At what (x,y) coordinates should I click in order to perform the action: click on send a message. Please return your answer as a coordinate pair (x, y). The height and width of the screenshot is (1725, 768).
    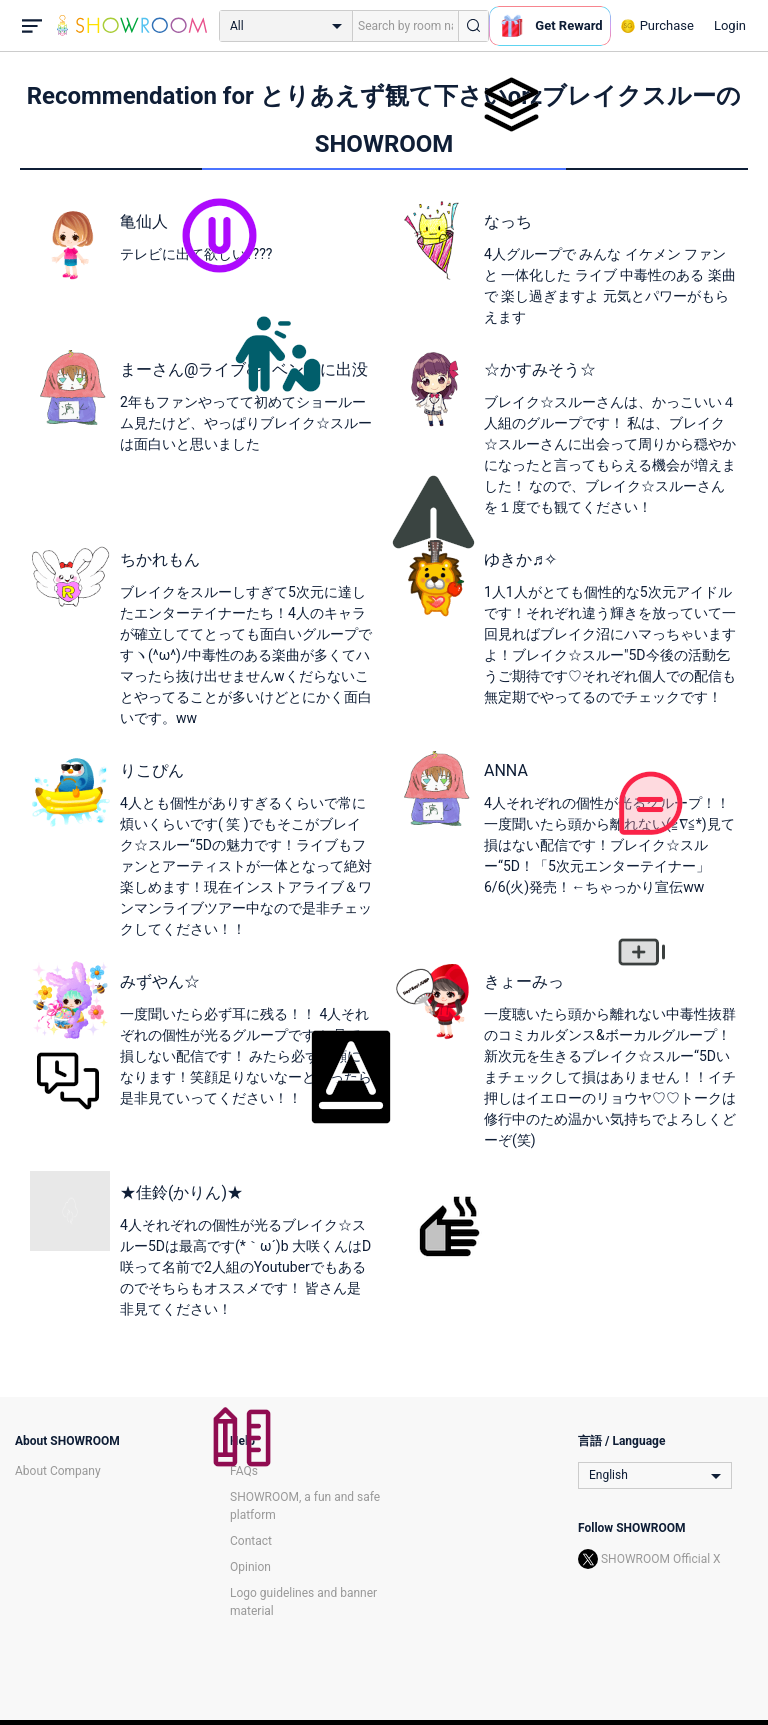
    Looking at the image, I should click on (433, 513).